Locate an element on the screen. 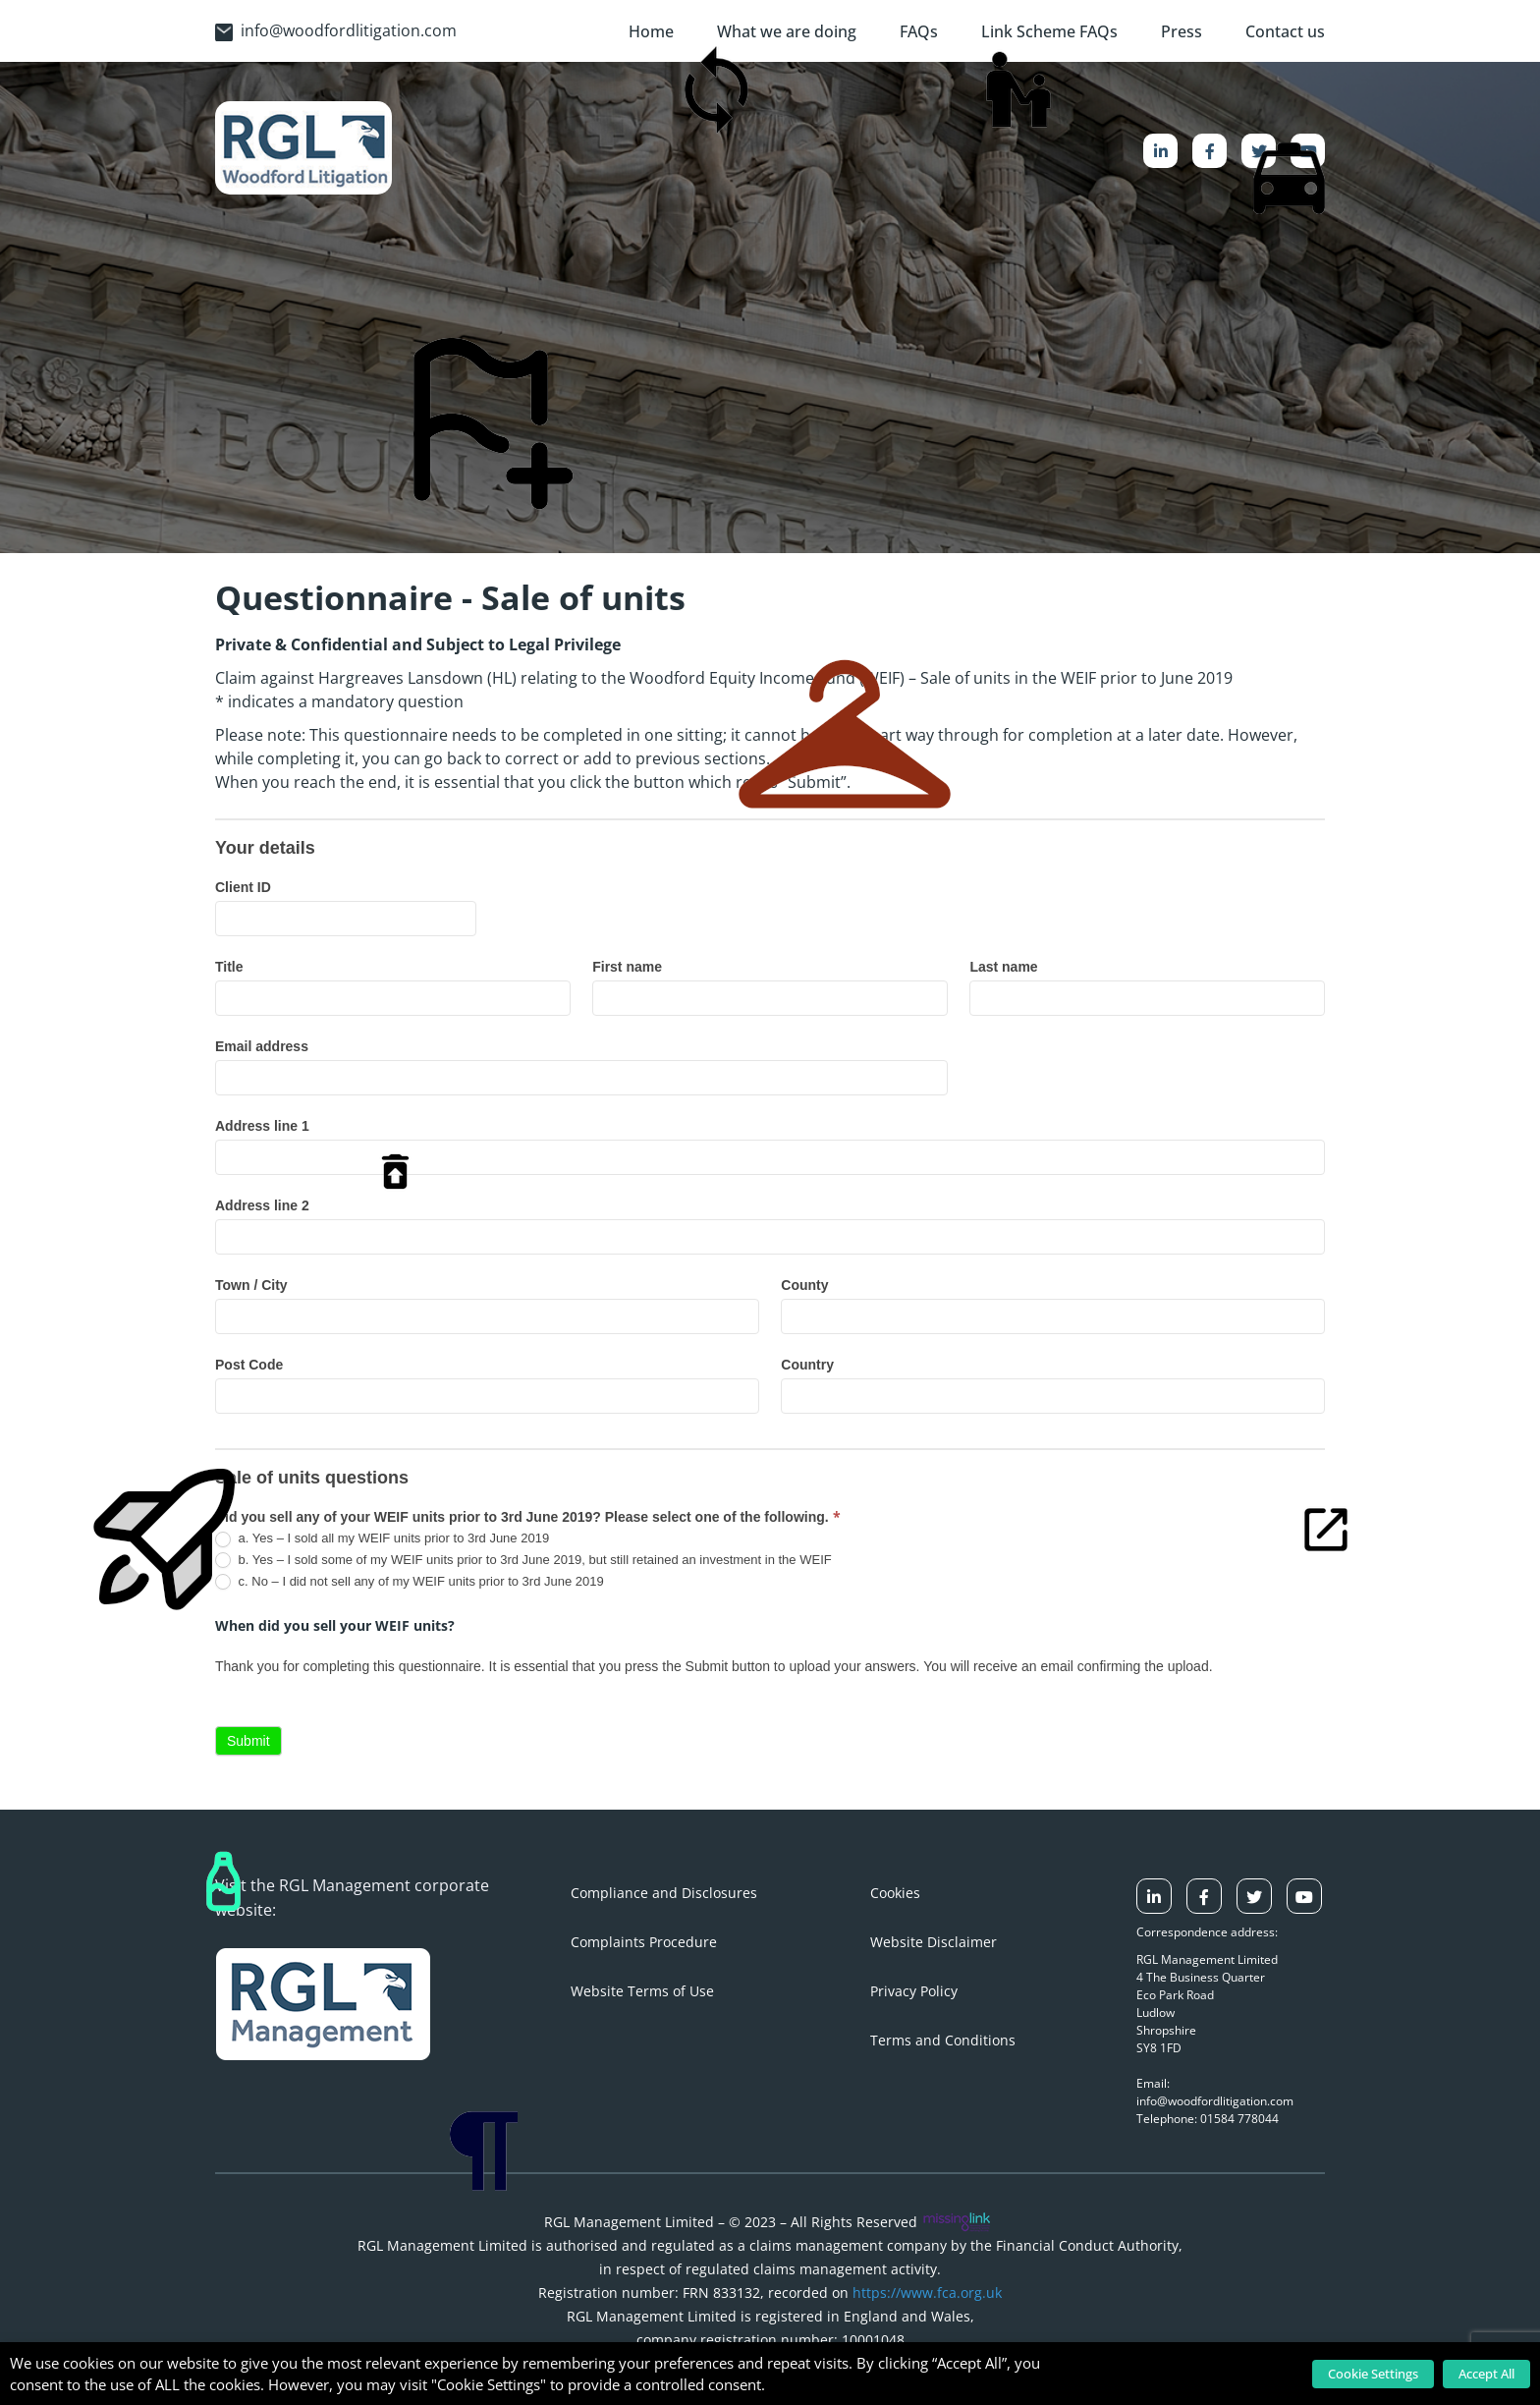 The width and height of the screenshot is (1540, 2405). toggle paragraph formatting options is located at coordinates (483, 2151).